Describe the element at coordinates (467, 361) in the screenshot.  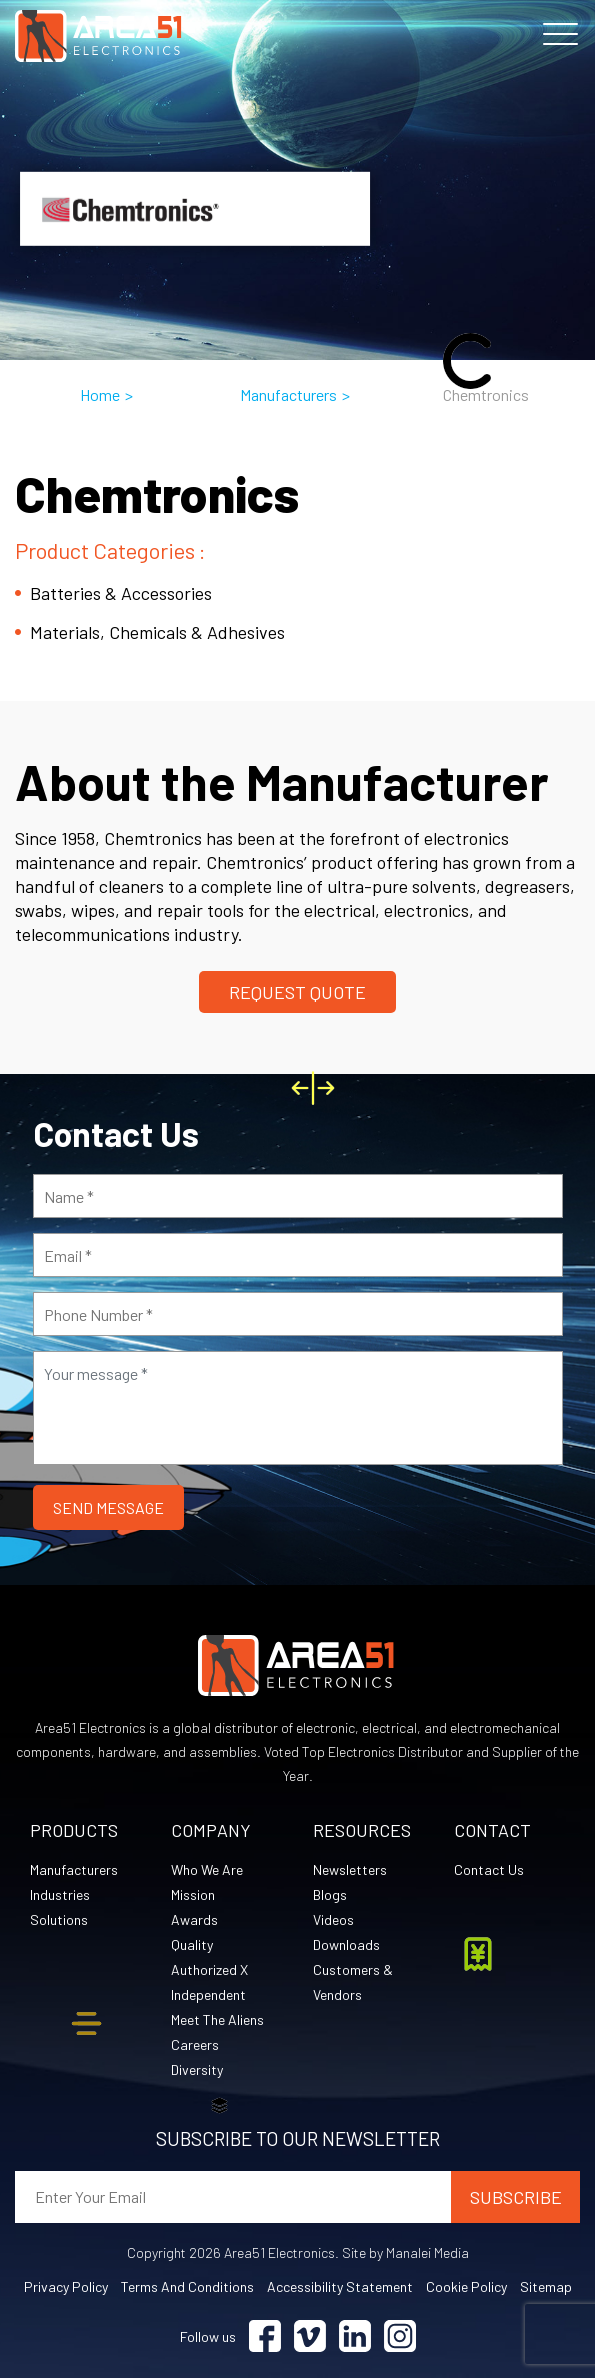
I see `indicates the letter C or a C-related category` at that location.